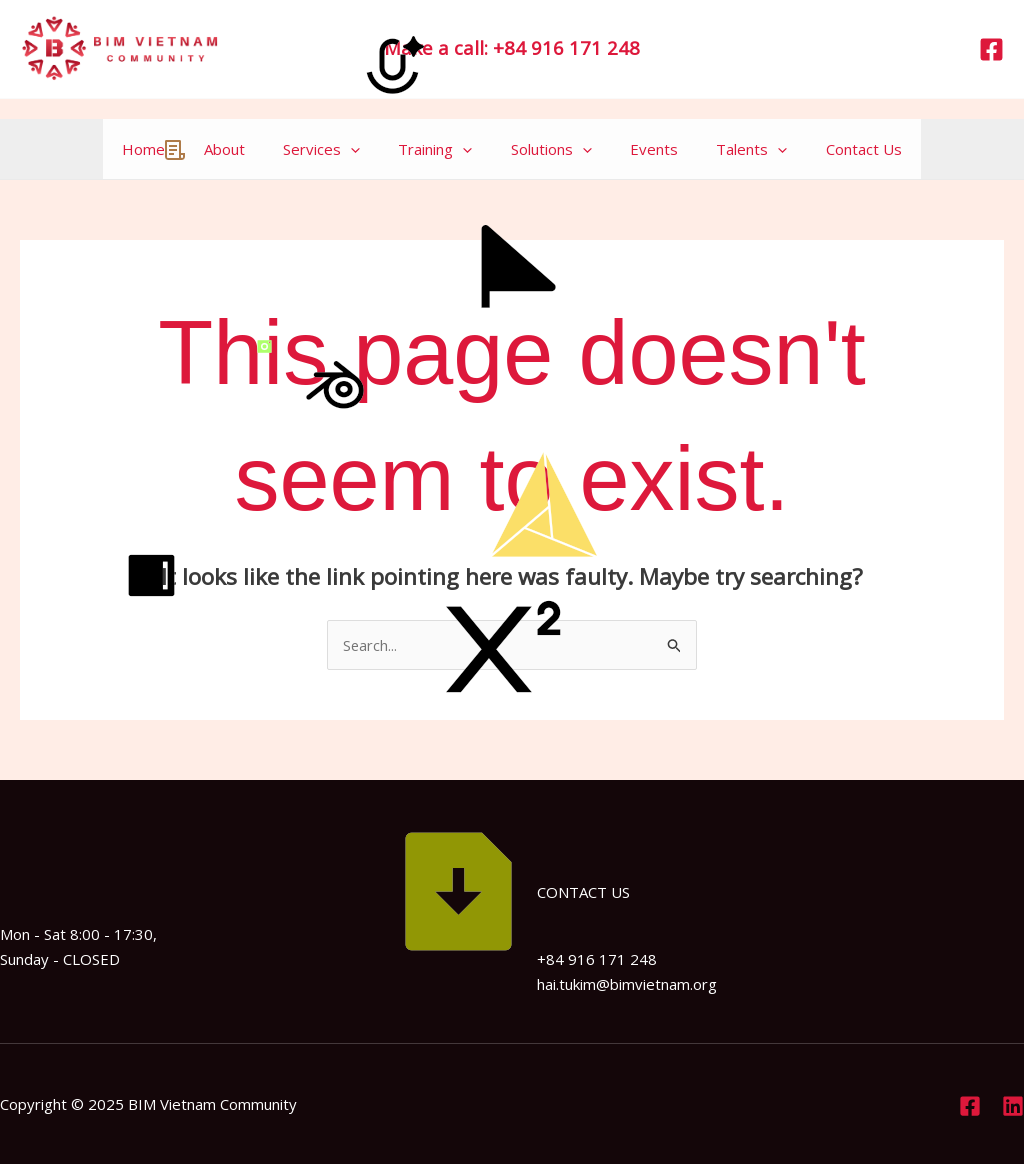  I want to click on flag an item for review or attention, so click(514, 266).